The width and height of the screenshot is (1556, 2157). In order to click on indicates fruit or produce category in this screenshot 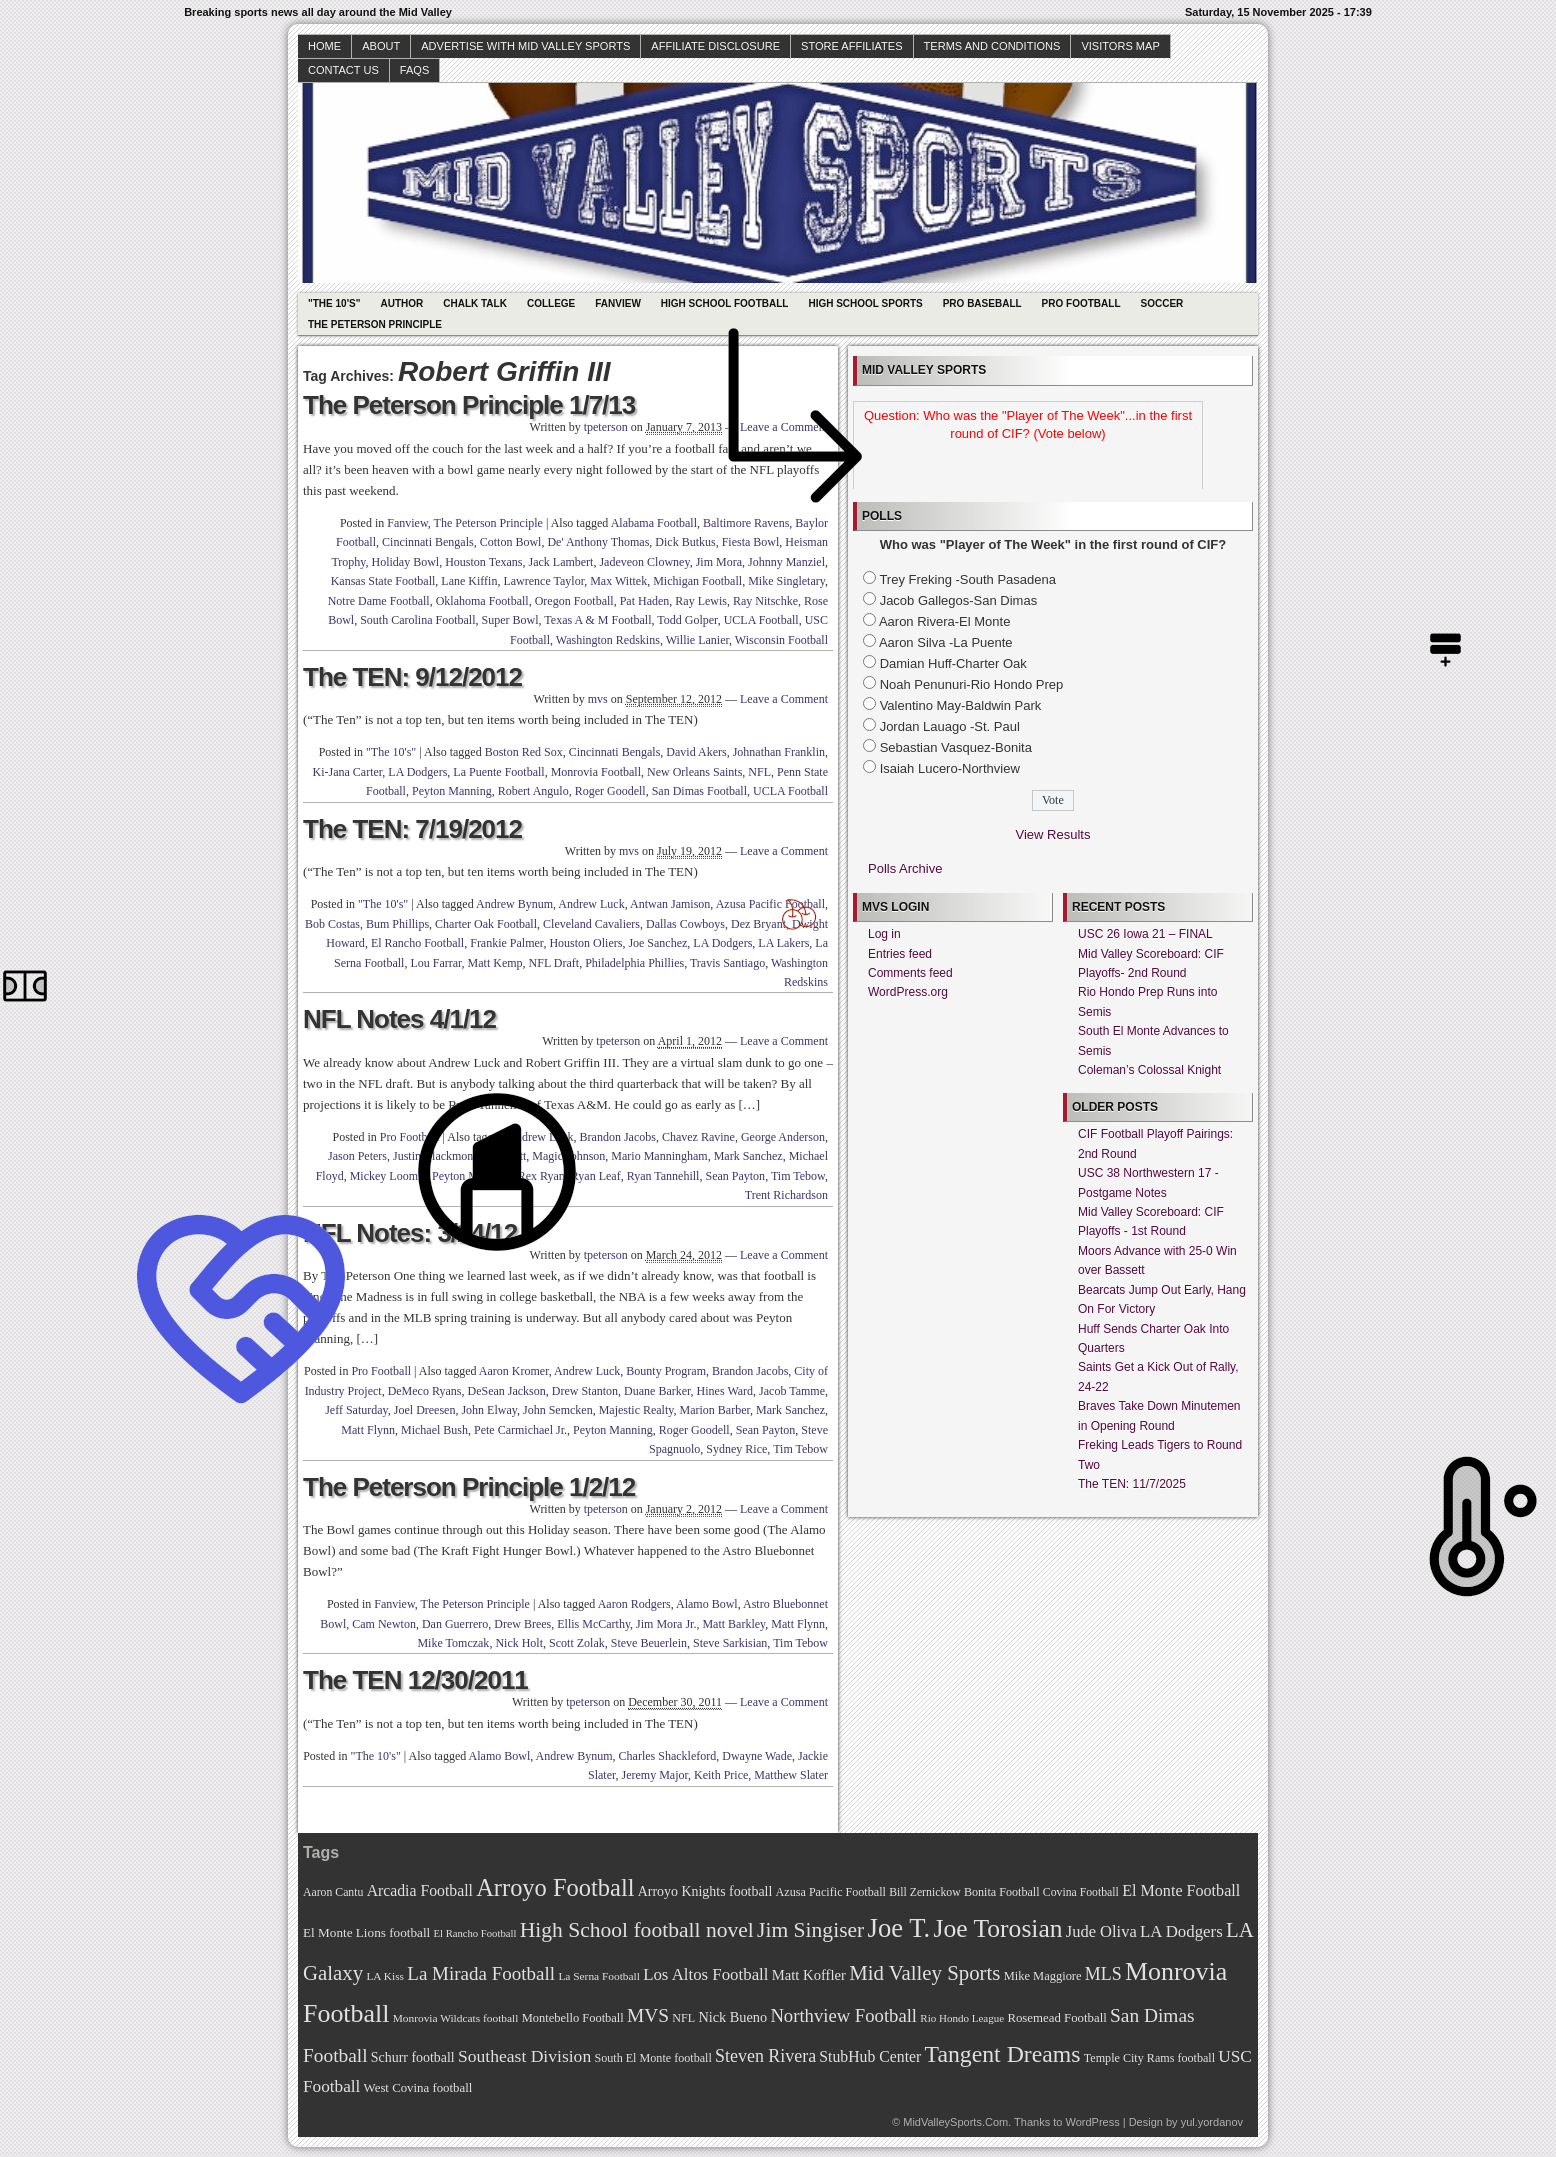, I will do `click(798, 914)`.